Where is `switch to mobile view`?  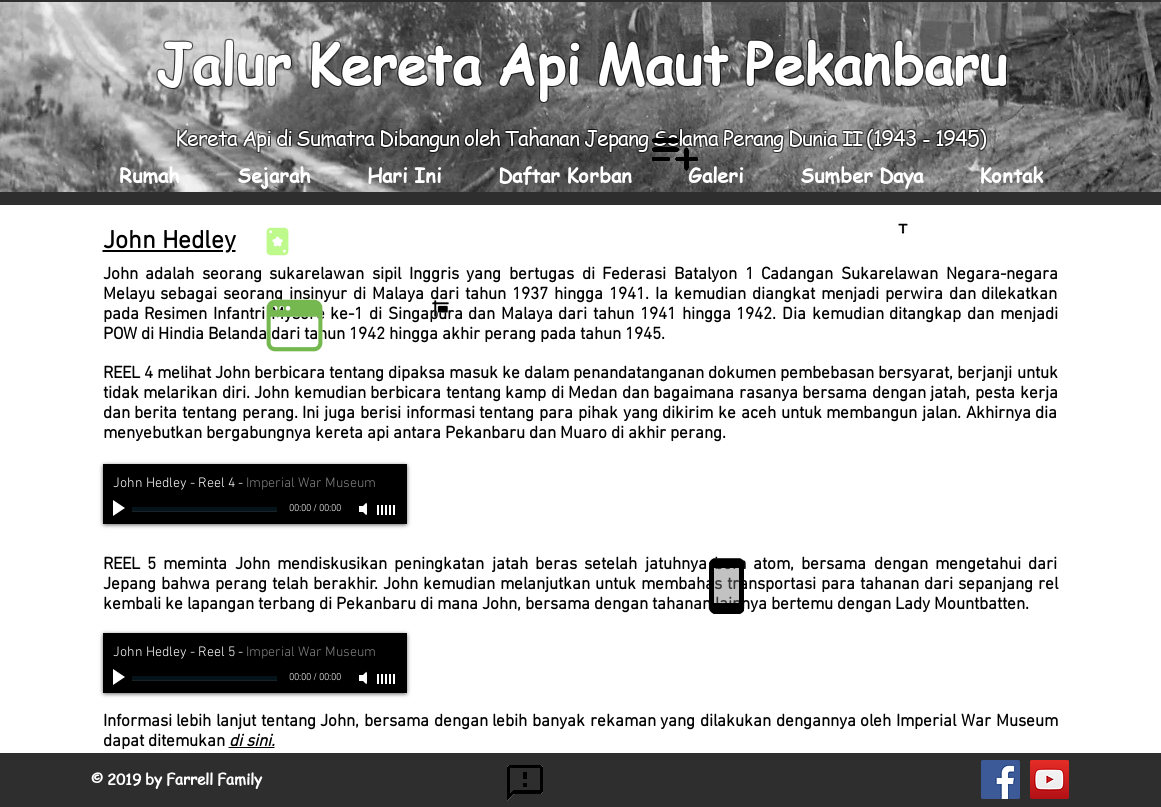 switch to mobile view is located at coordinates (727, 586).